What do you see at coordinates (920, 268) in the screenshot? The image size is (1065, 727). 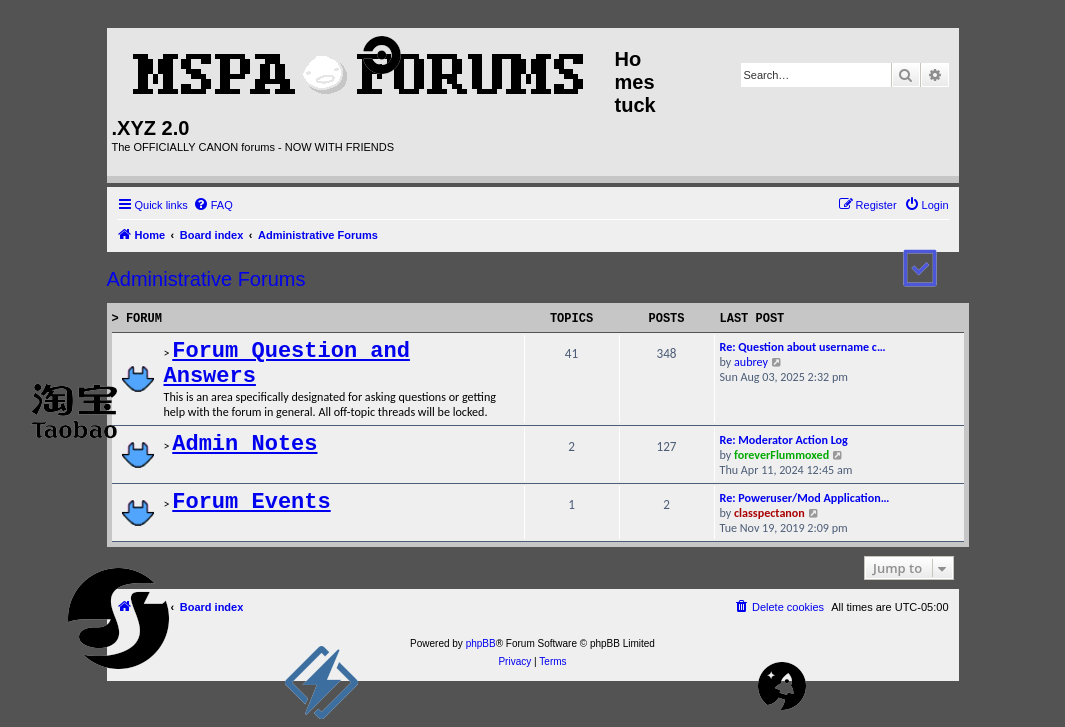 I see `mark task as complete` at bounding box center [920, 268].